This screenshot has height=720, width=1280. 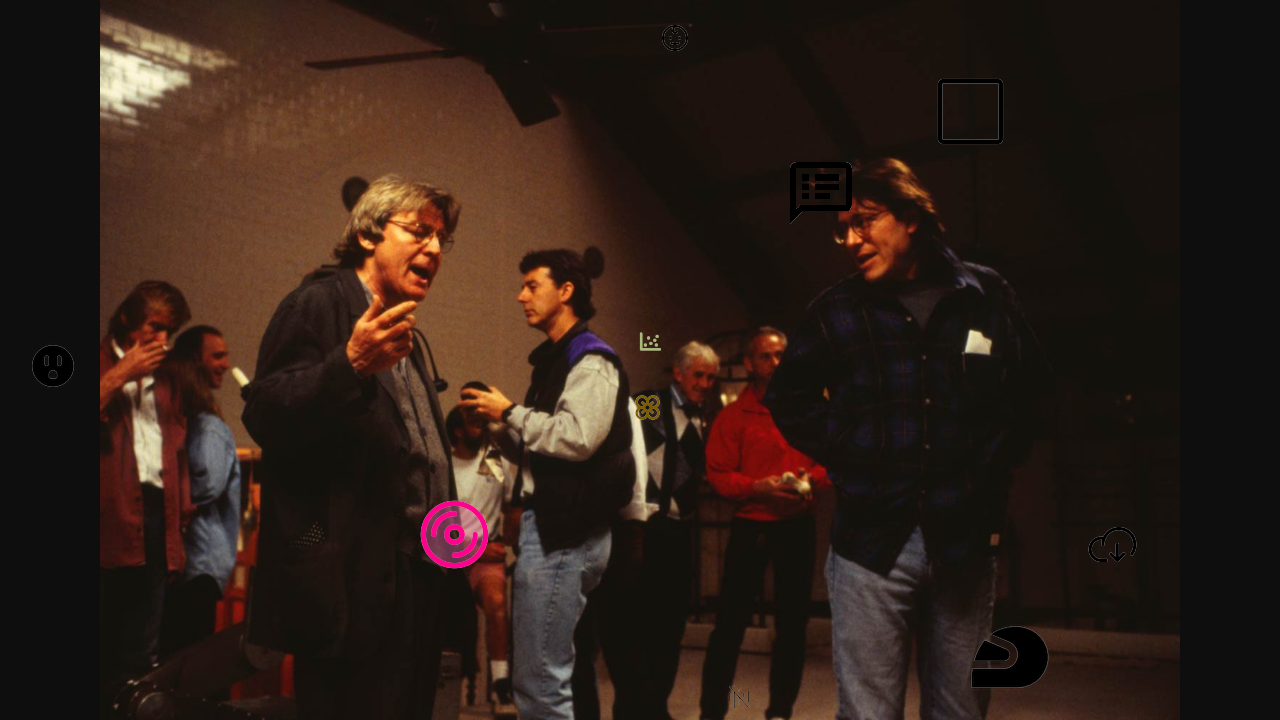 I want to click on stop media playback, so click(x=970, y=111).